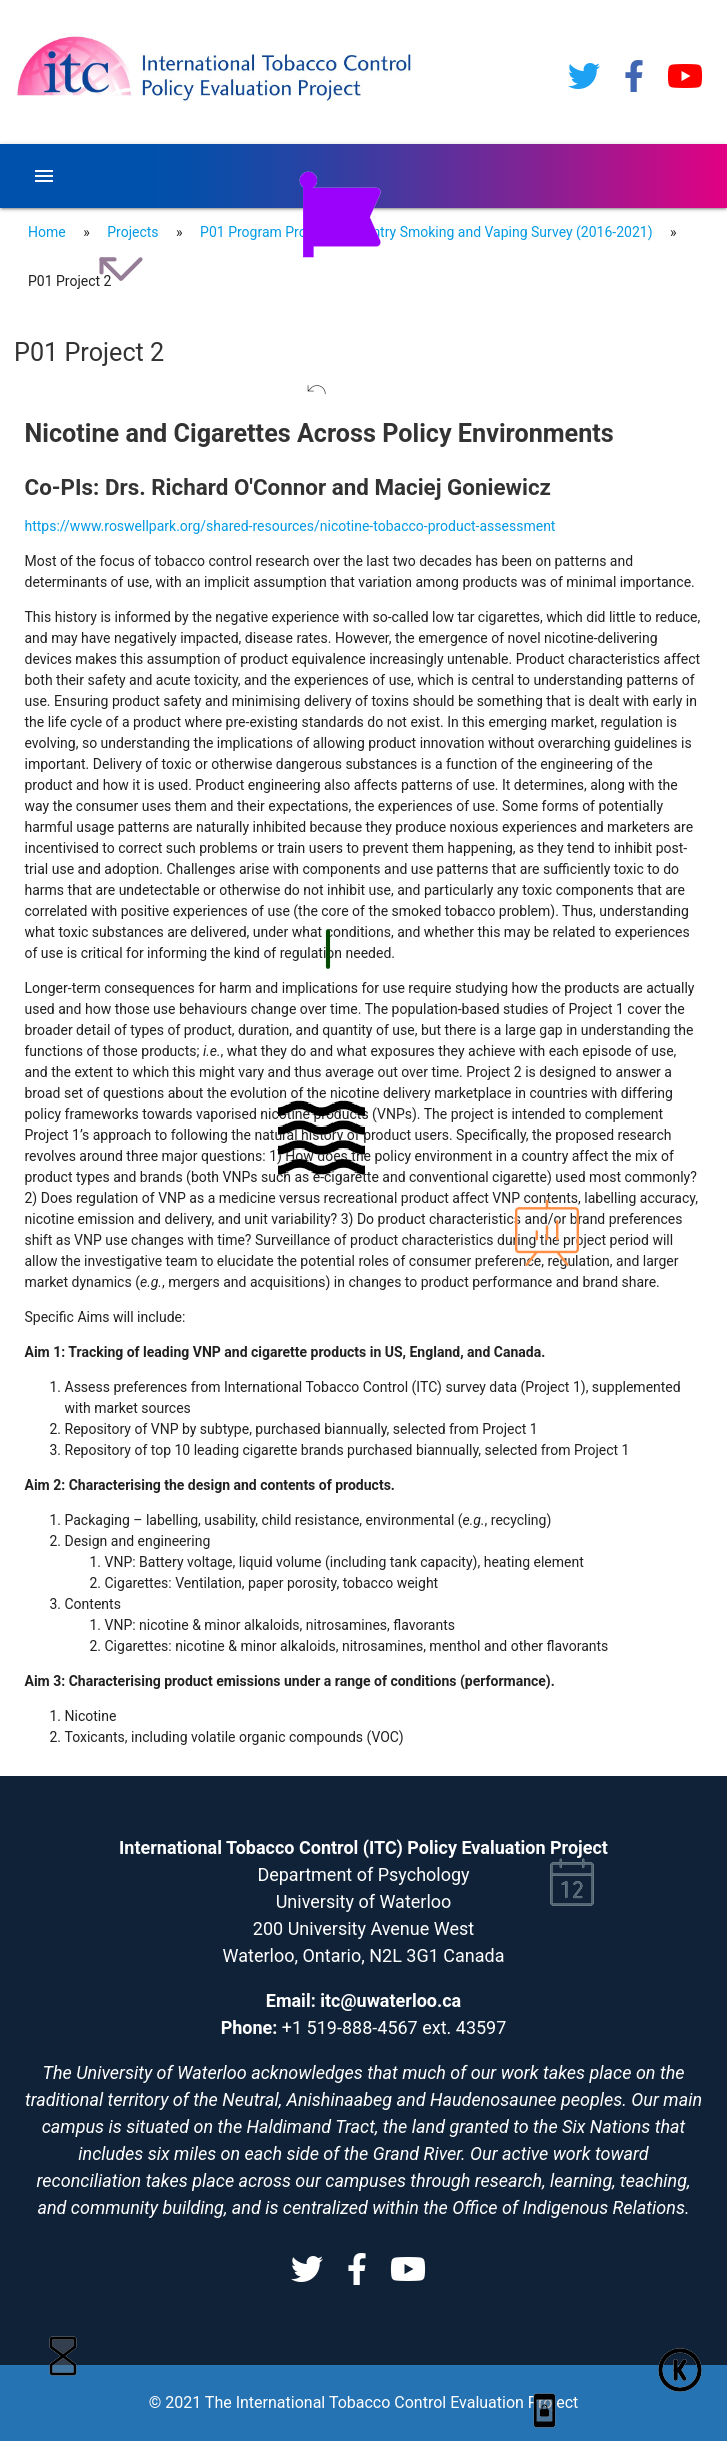 This screenshot has height=2441, width=727. Describe the element at coordinates (680, 2370) in the screenshot. I see `indicates items starting with the letter K` at that location.